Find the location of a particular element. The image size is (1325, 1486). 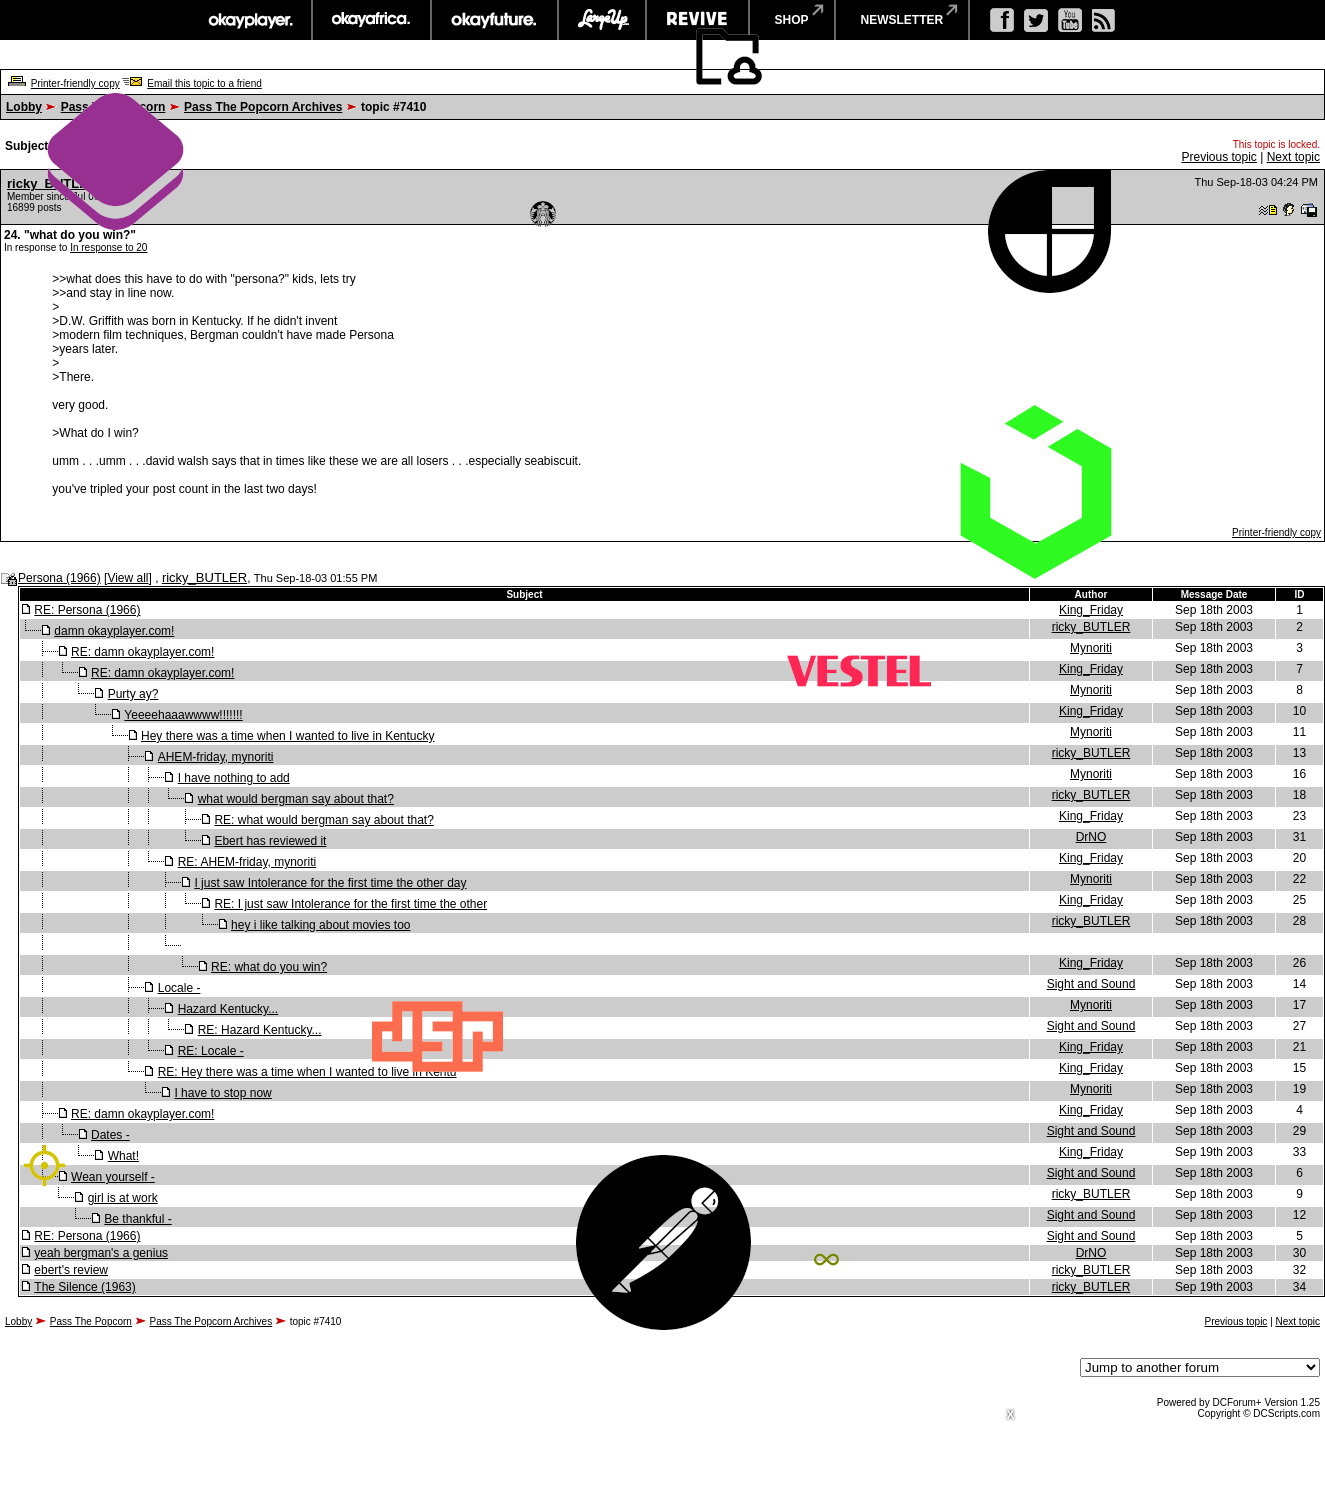

openlayers mapping library logo is located at coordinates (115, 161).